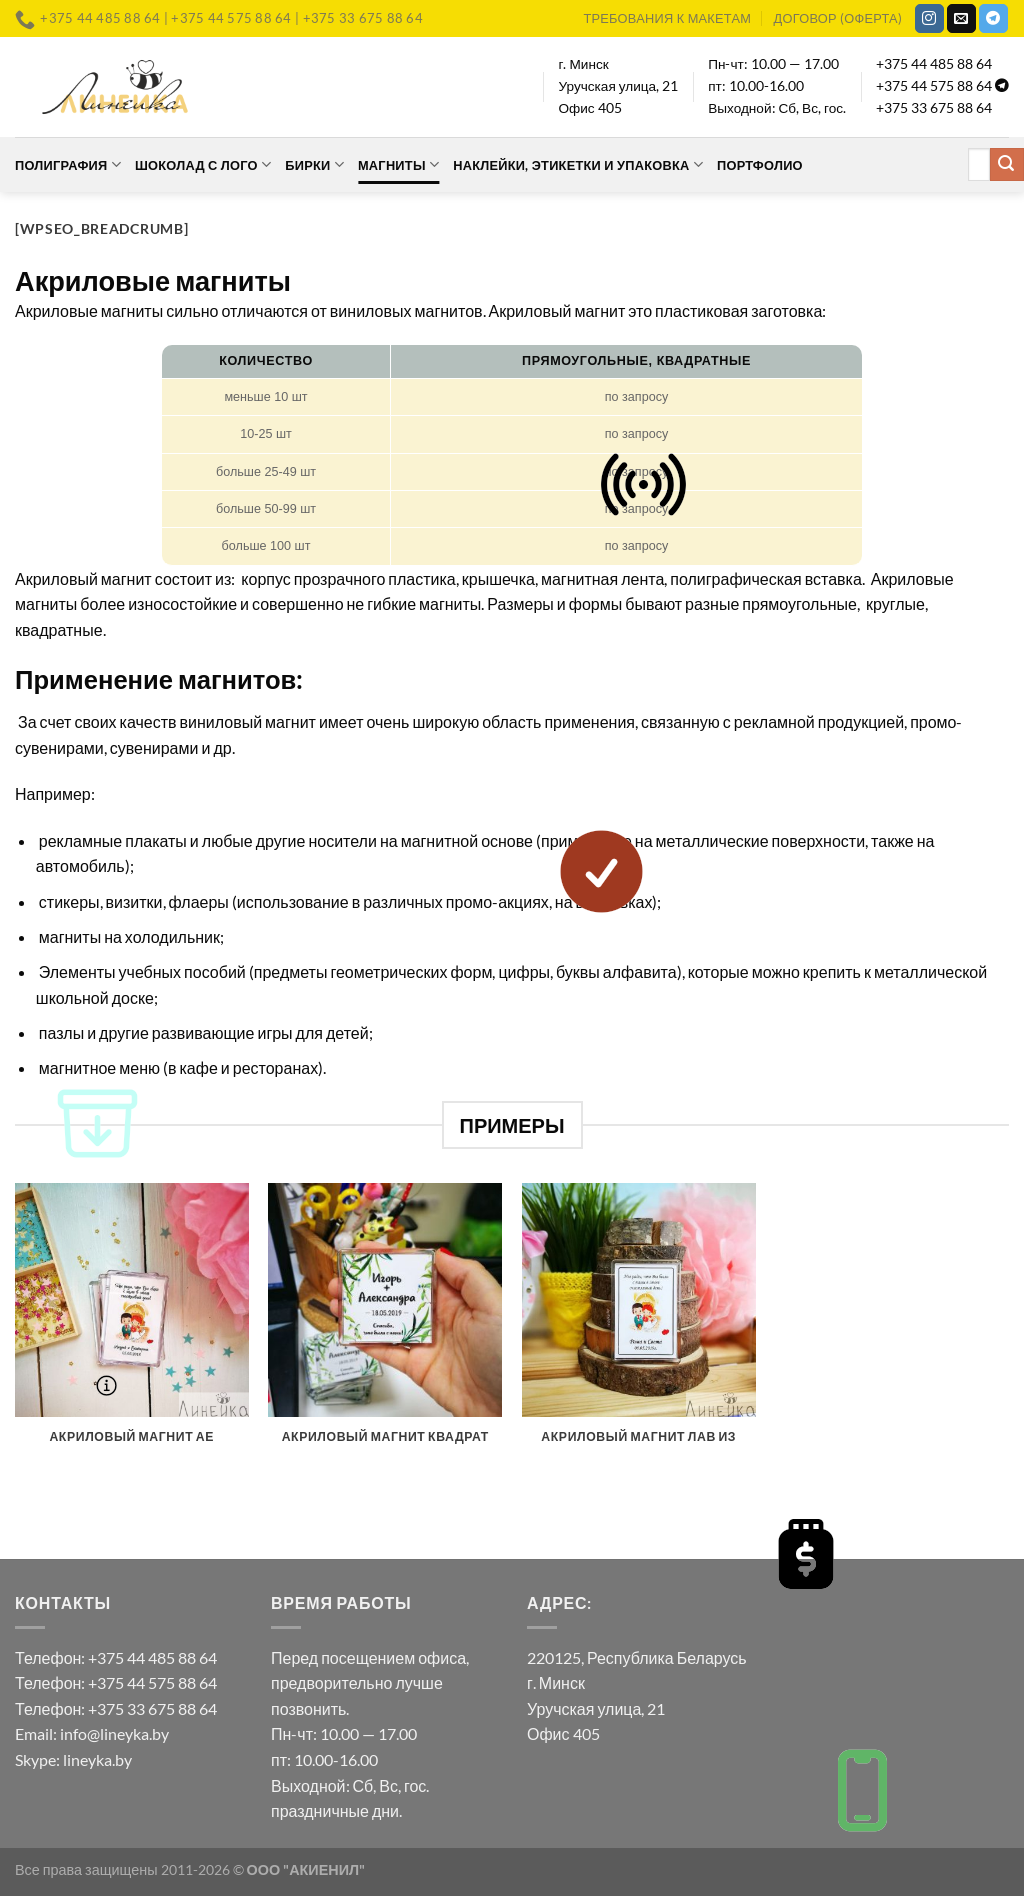 Image resolution: width=1024 pixels, height=1896 pixels. I want to click on archive or move item to storage, so click(97, 1123).